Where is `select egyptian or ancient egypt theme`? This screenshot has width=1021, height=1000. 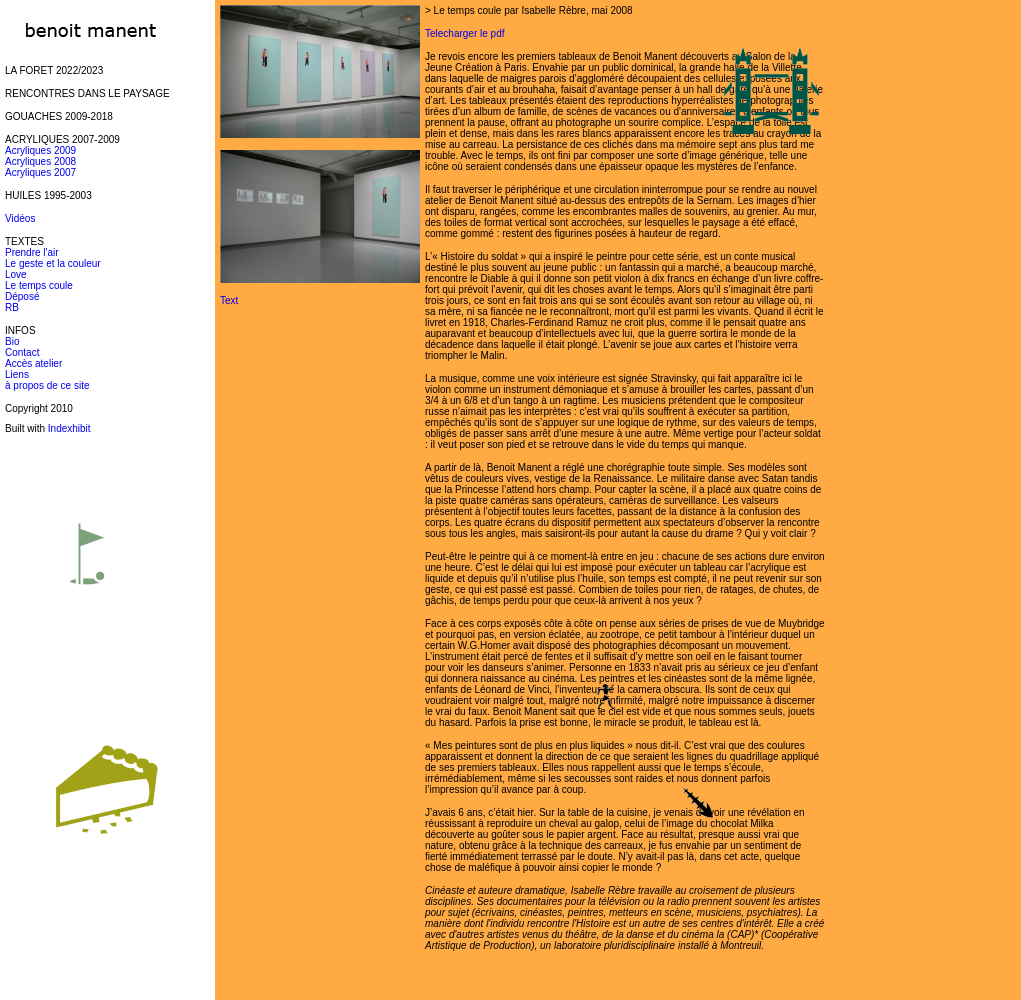 select egyptian or ancient egypt theme is located at coordinates (605, 696).